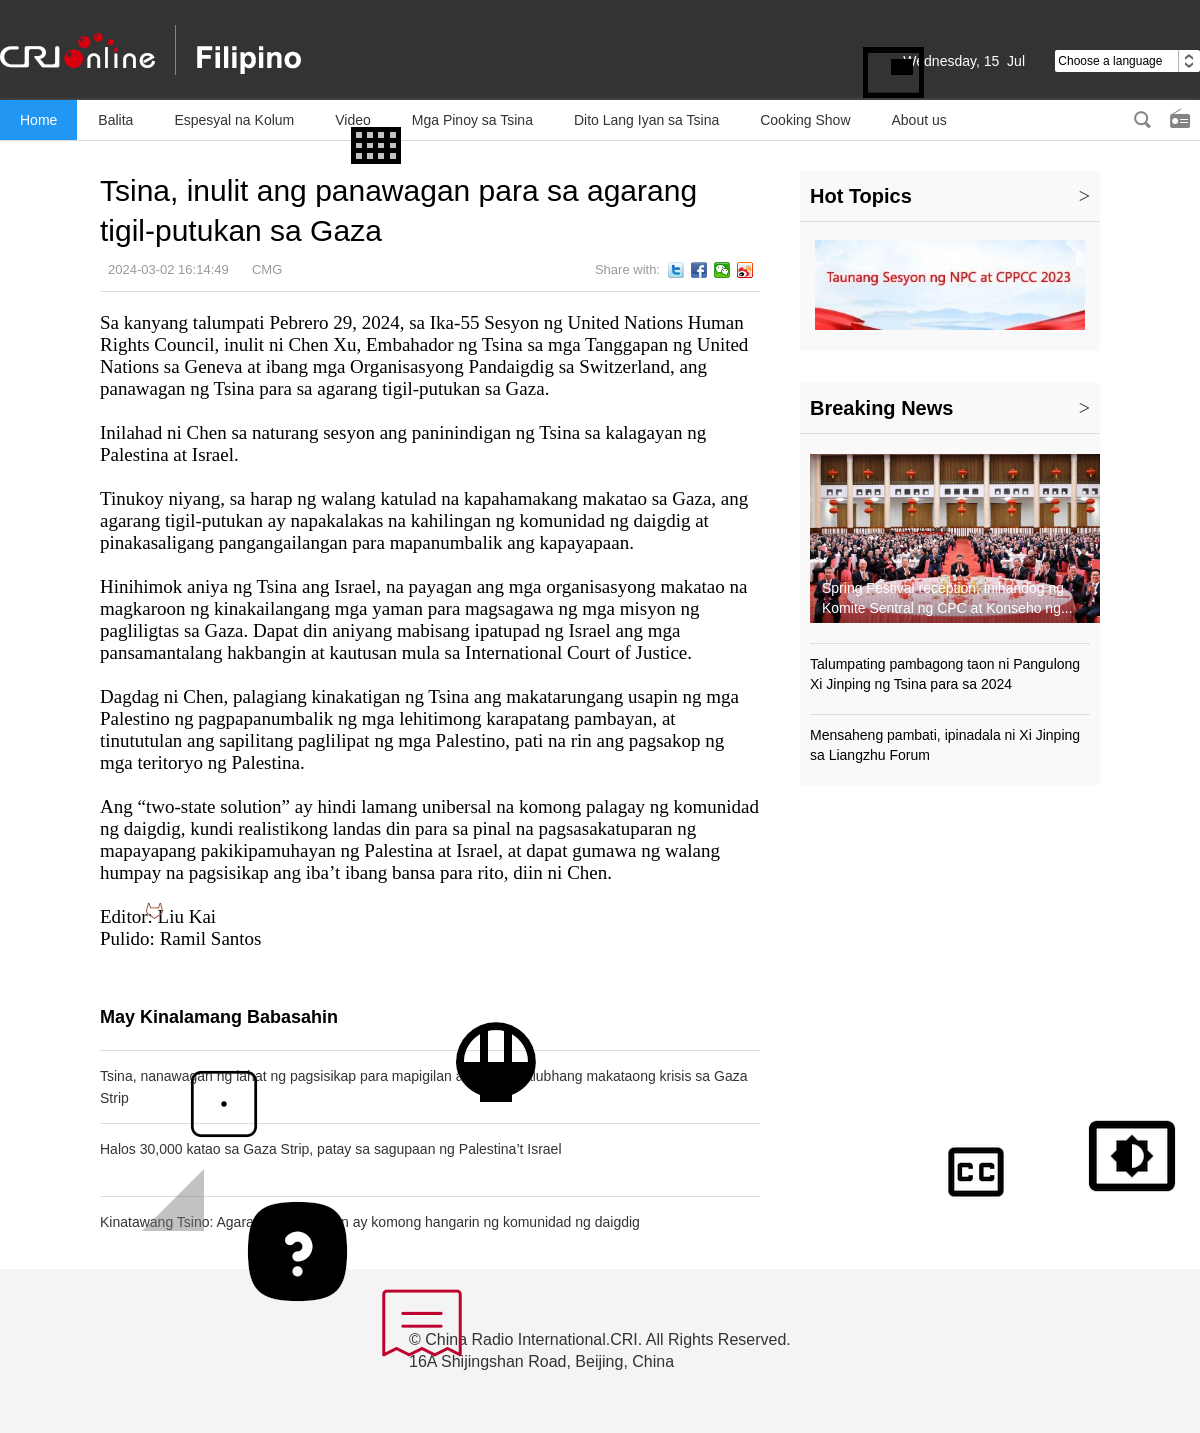 This screenshot has width=1200, height=1433. I want to click on open gitlab repository, so click(154, 910).